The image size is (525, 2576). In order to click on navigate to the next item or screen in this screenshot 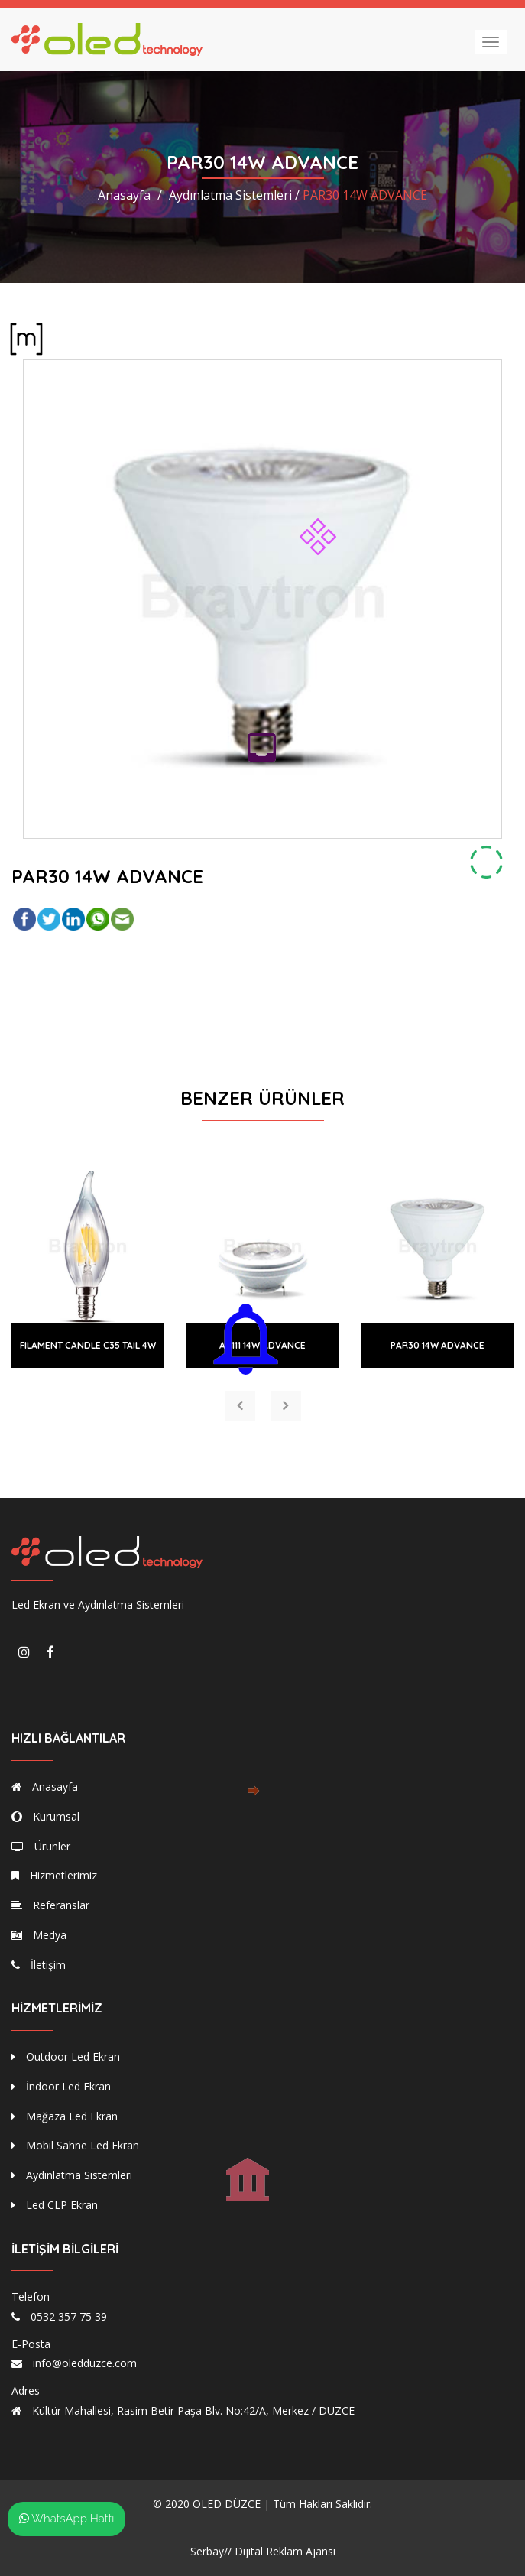, I will do `click(254, 1791)`.